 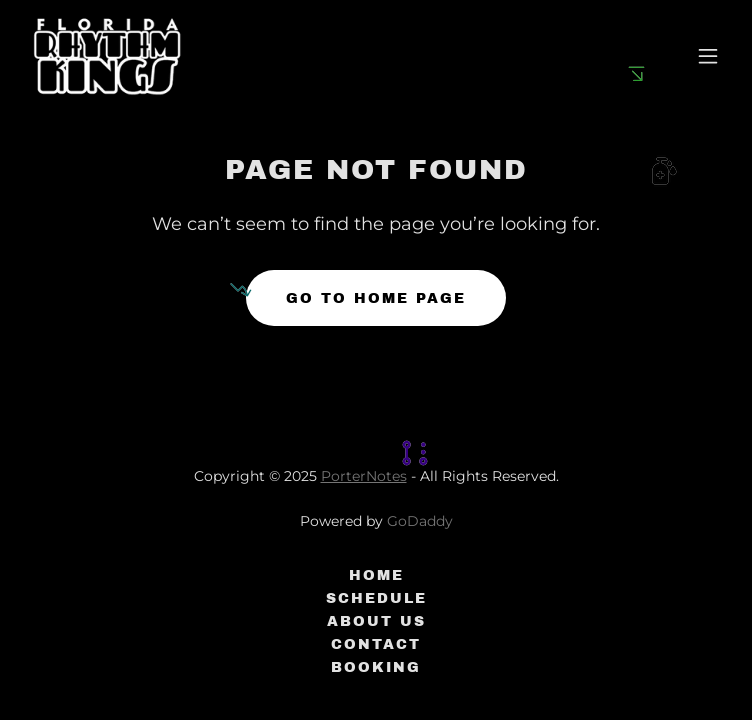 What do you see at coordinates (636, 74) in the screenshot?
I see `move item to bottom-right corner` at bounding box center [636, 74].